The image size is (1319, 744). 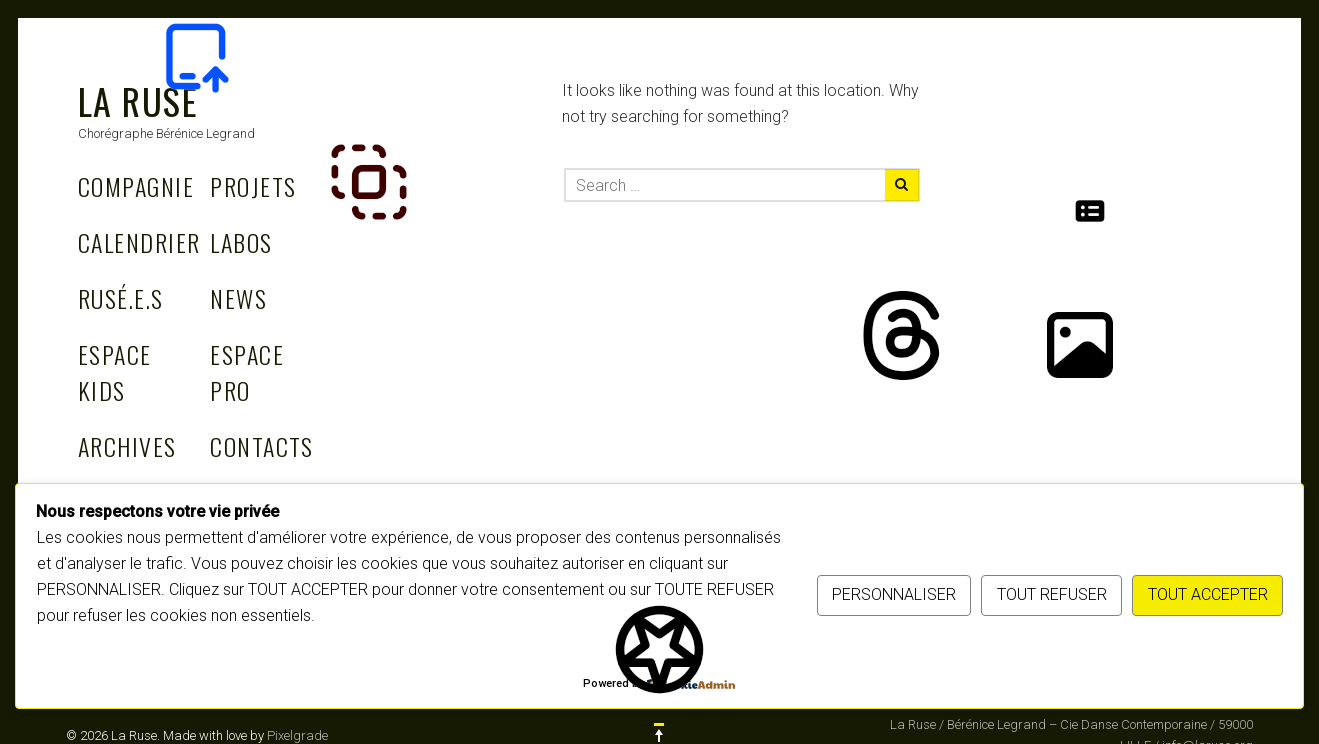 I want to click on view photos or images, so click(x=1080, y=345).